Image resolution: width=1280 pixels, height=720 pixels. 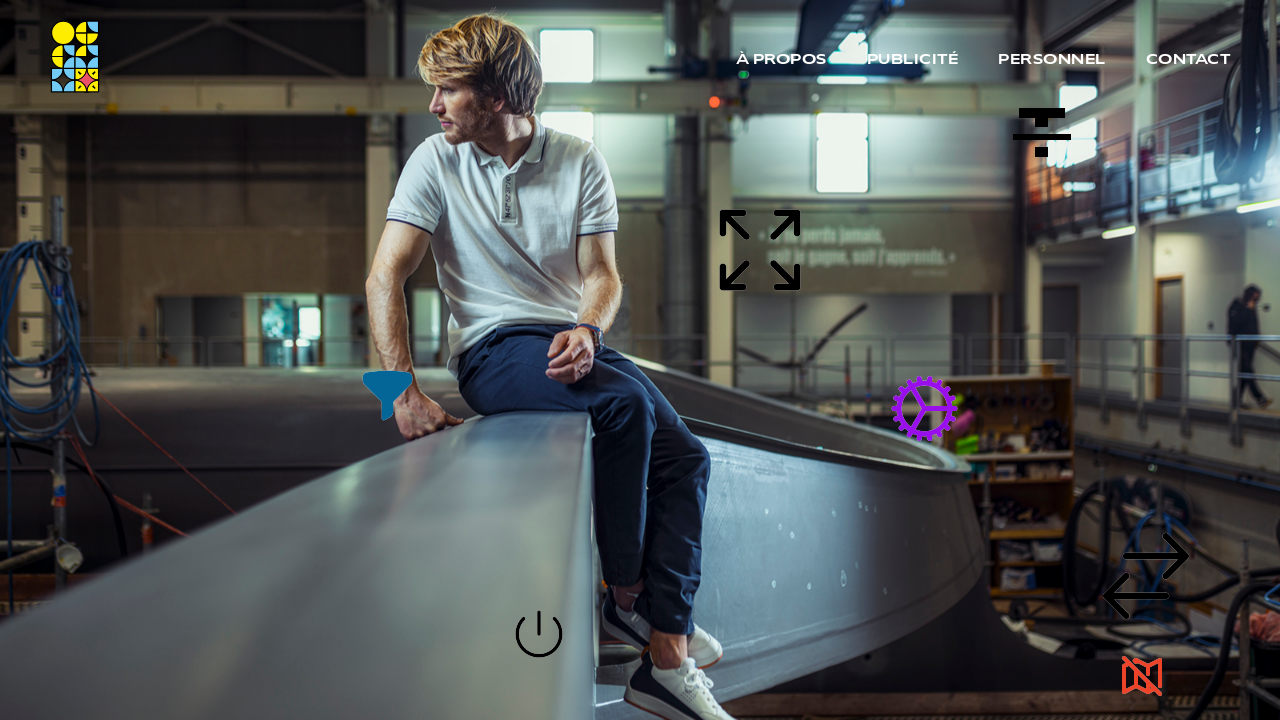 I want to click on filter or sort content, so click(x=387, y=395).